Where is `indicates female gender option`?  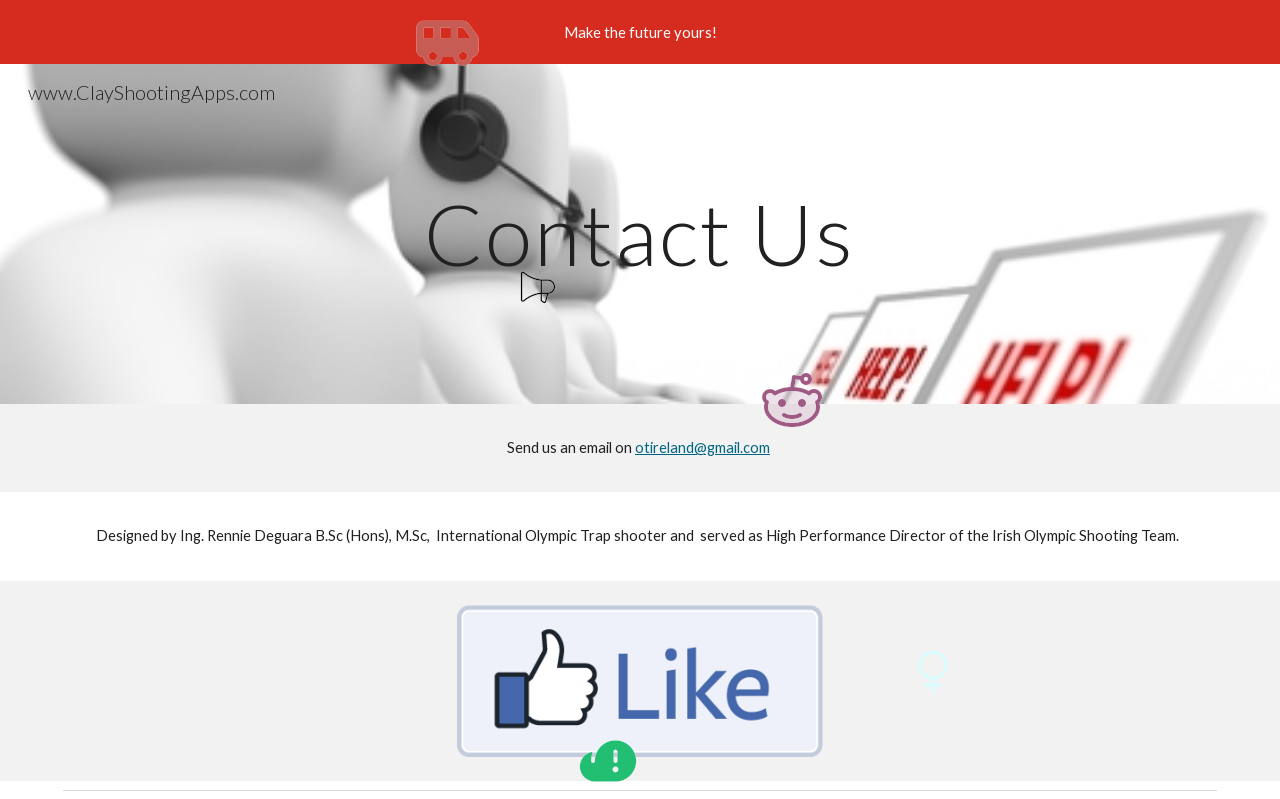
indicates female gender option is located at coordinates (933, 671).